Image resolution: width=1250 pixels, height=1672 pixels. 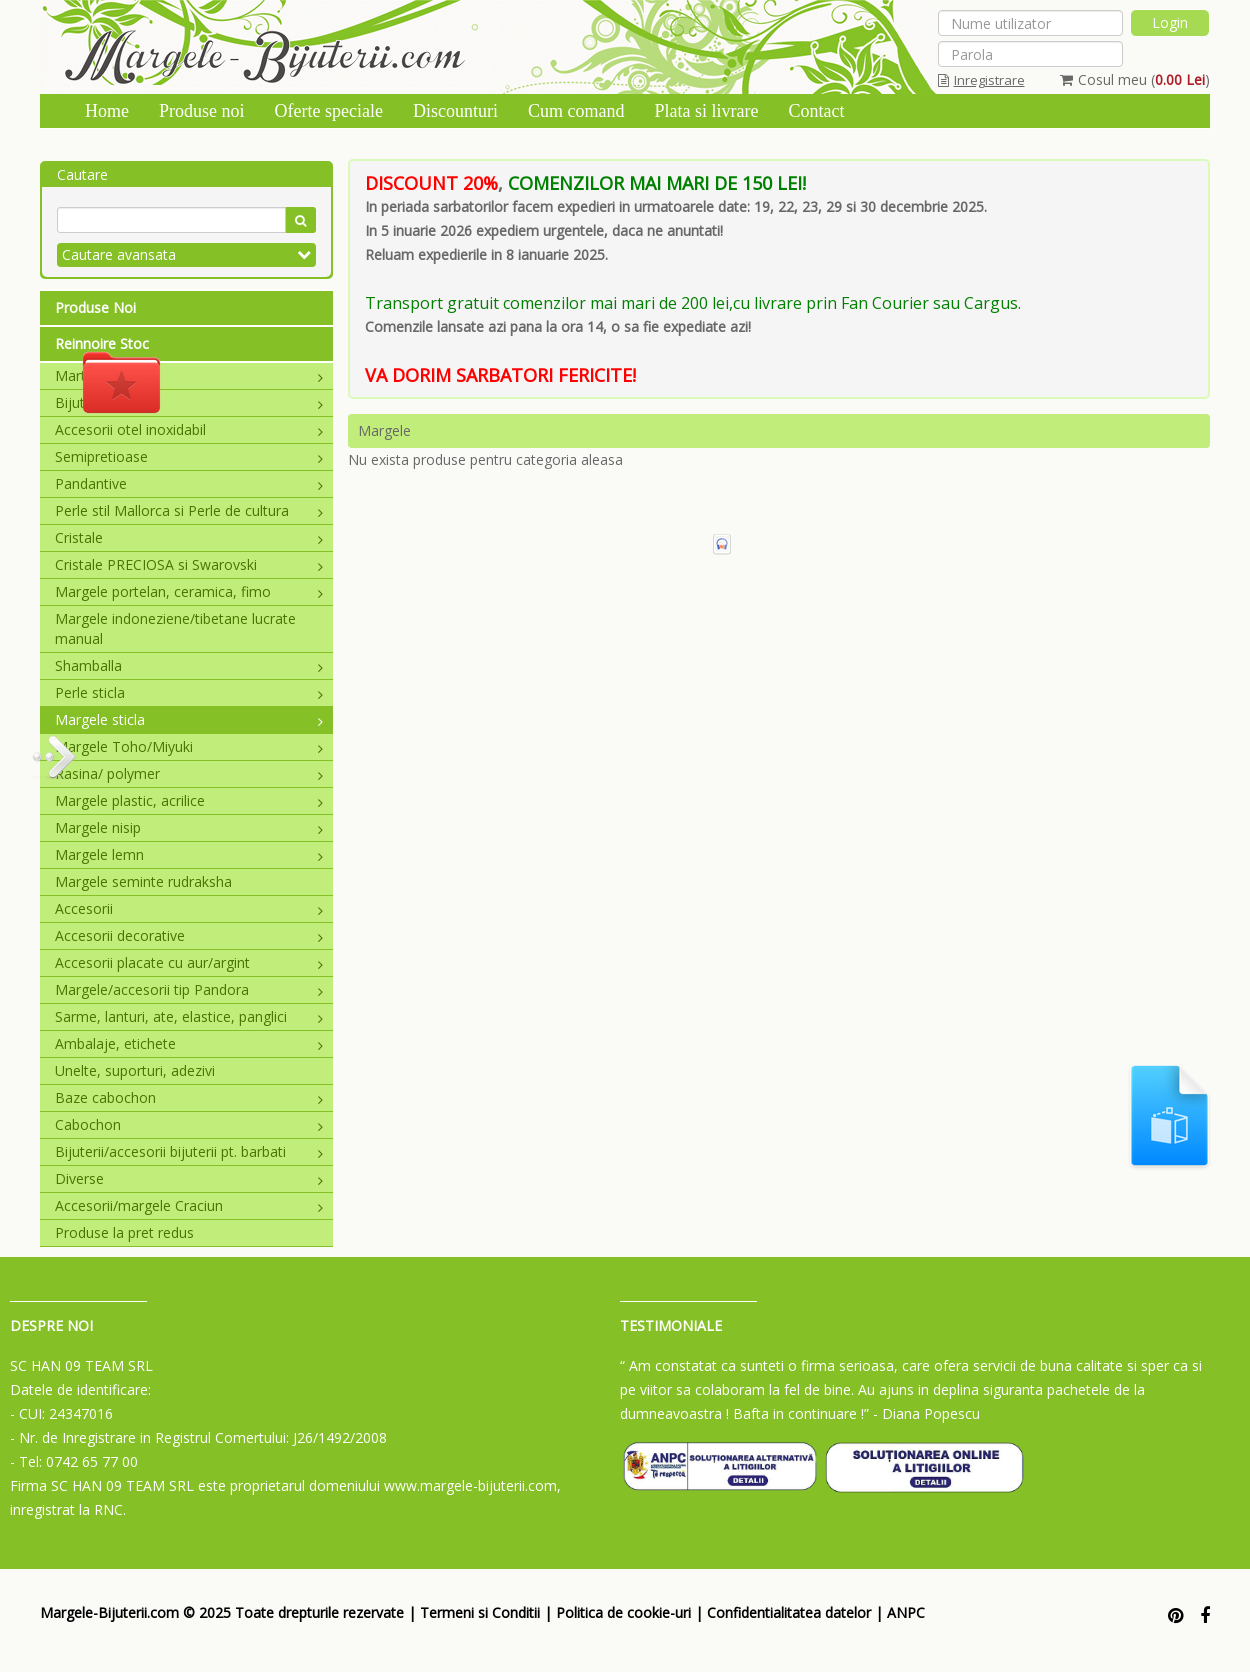 I want to click on a DGN file (MicroStation CAD drawing), so click(x=1169, y=1117).